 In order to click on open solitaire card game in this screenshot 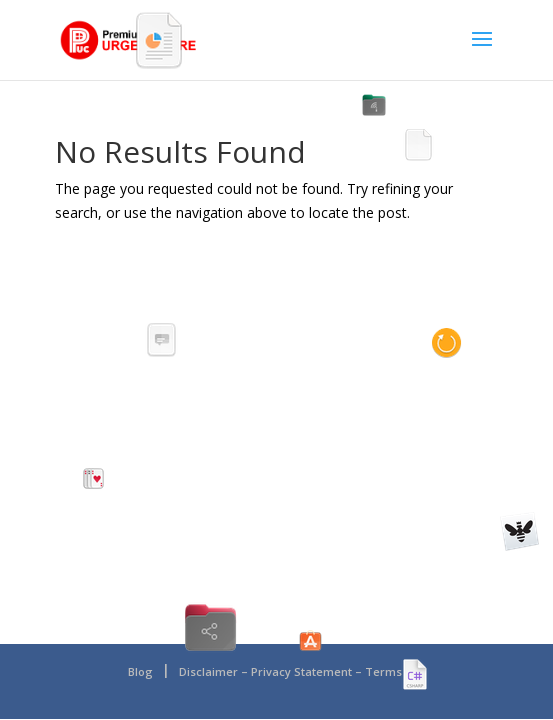, I will do `click(93, 478)`.